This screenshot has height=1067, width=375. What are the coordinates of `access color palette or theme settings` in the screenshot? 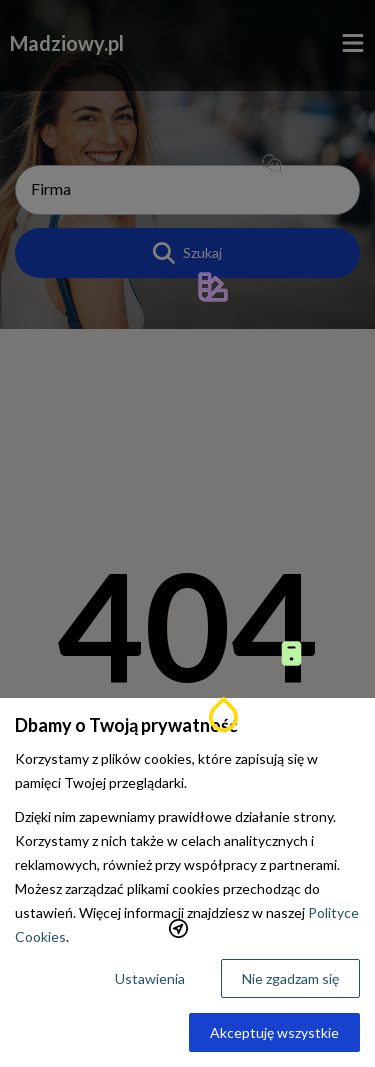 It's located at (213, 287).